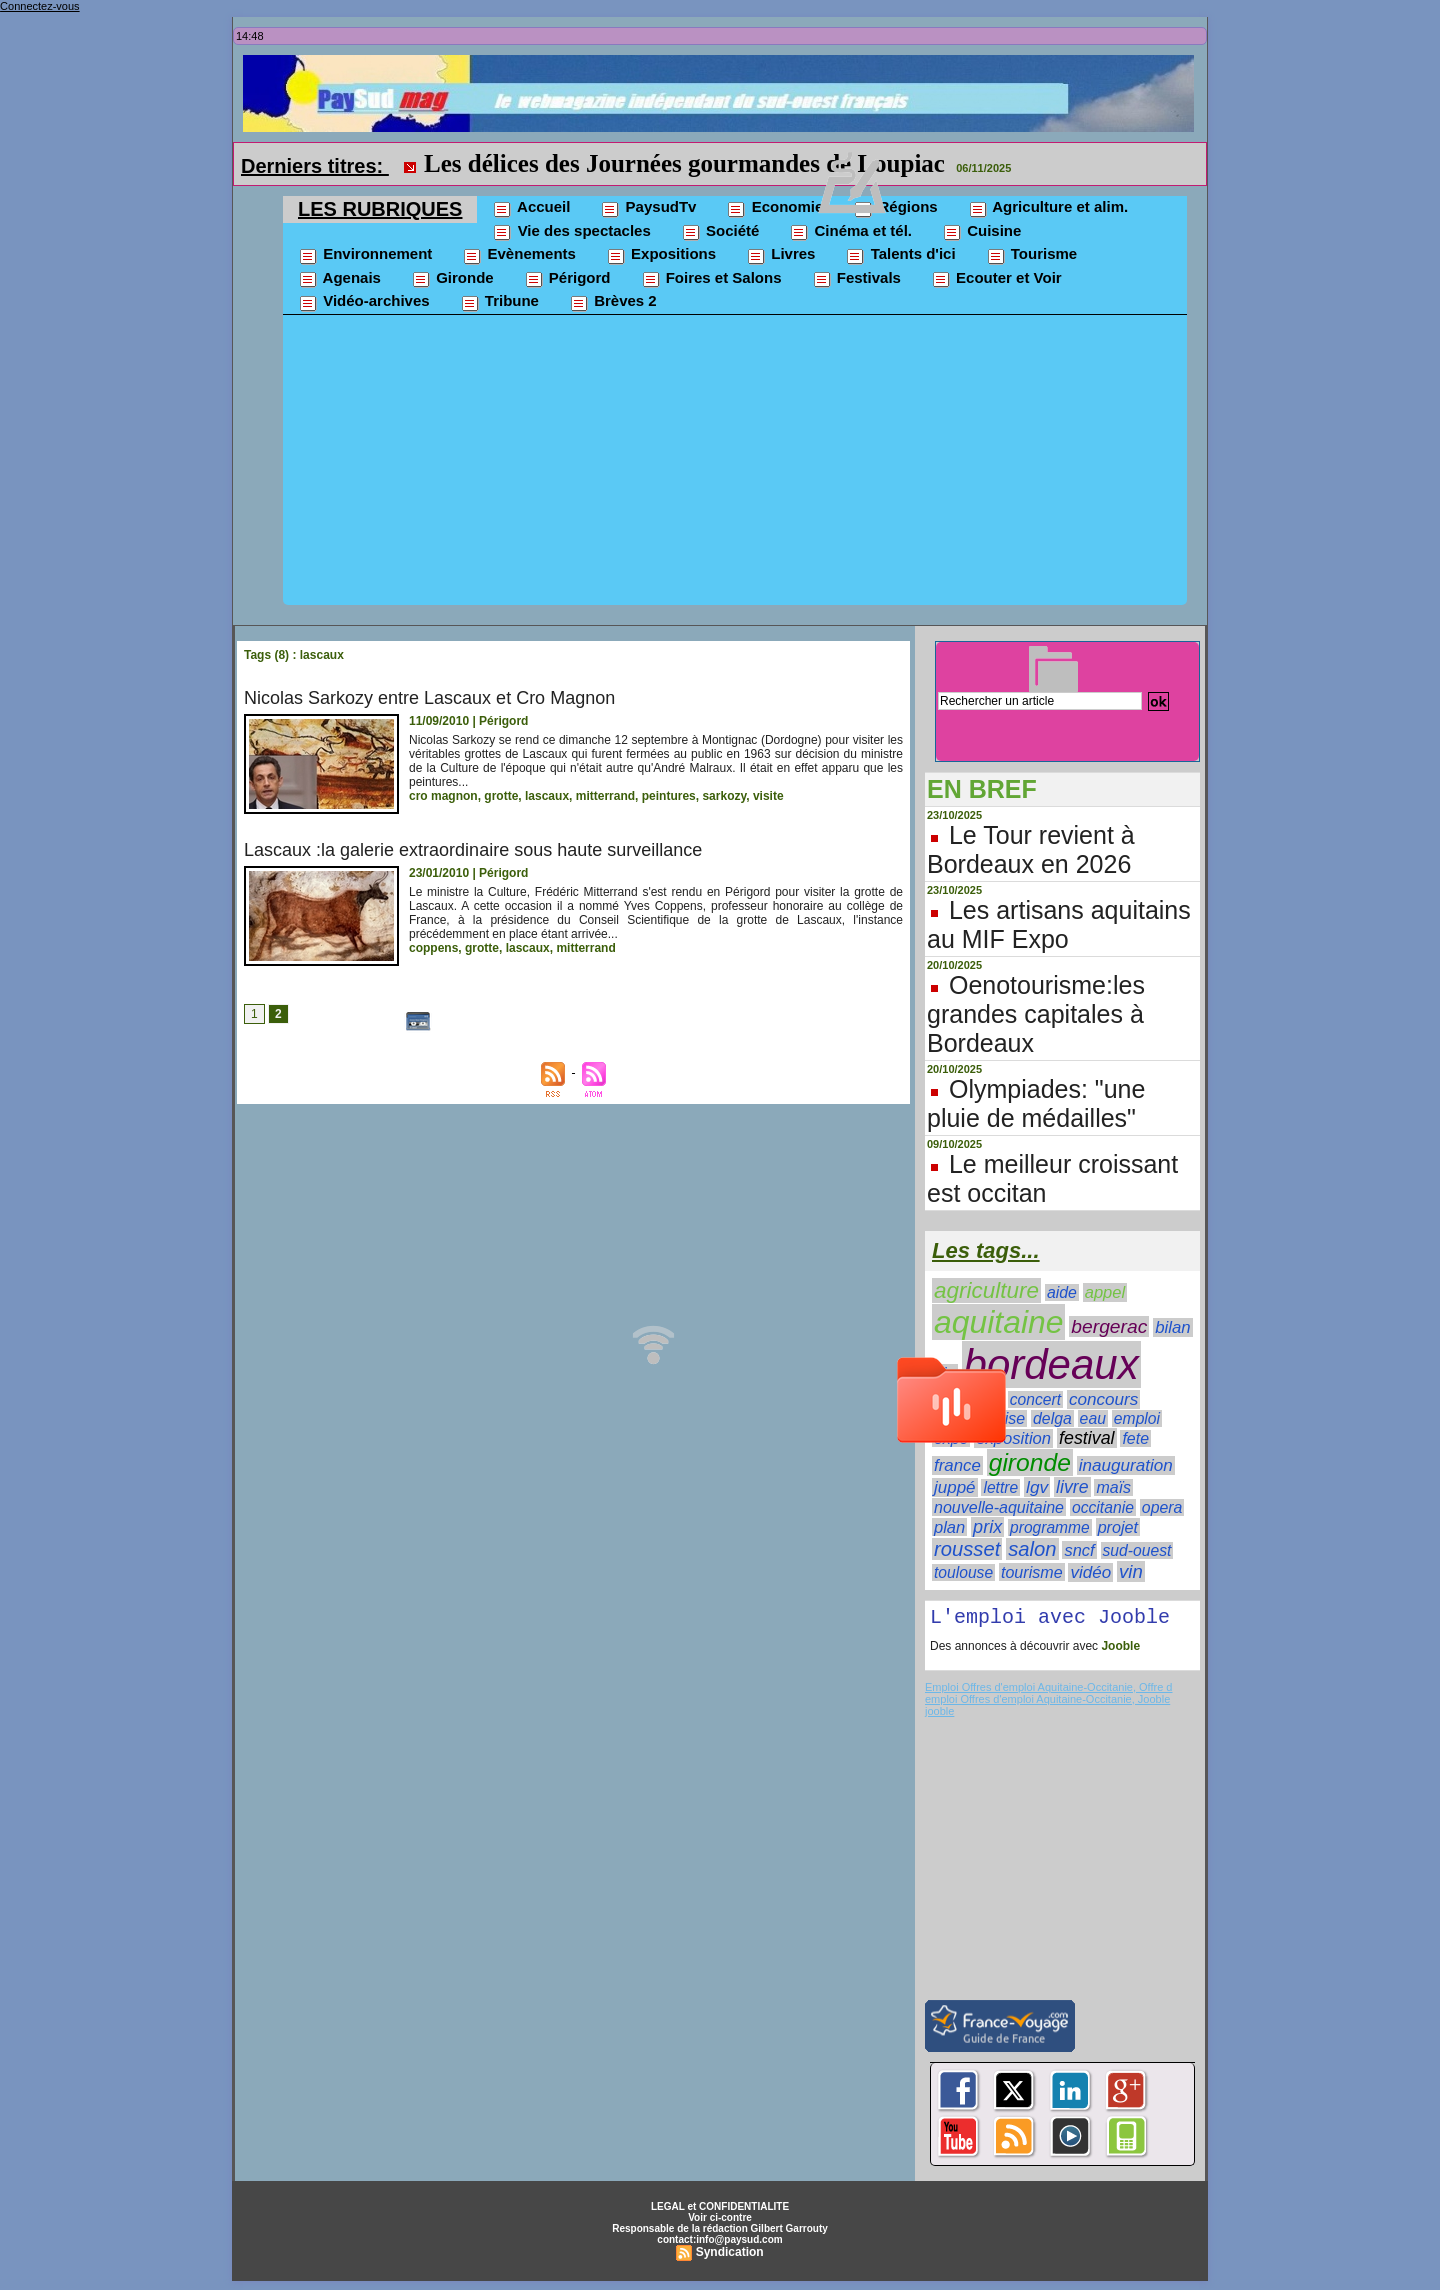 The image size is (1440, 2290). What do you see at coordinates (418, 1022) in the screenshot?
I see `indicates tape or cassette media storage` at bounding box center [418, 1022].